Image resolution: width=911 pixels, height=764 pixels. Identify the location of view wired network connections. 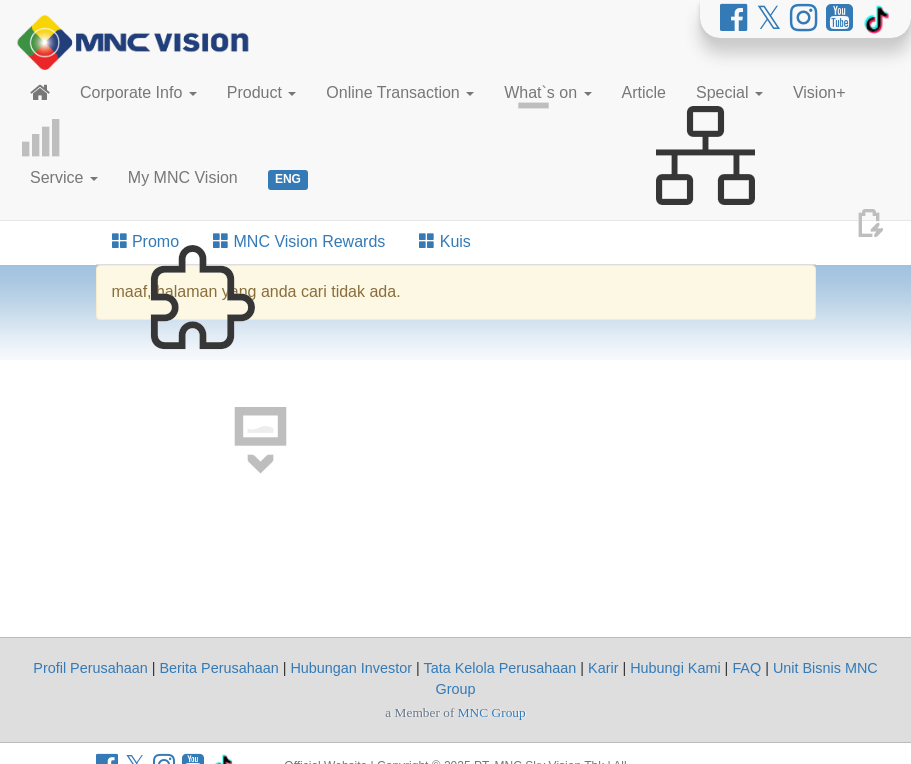
(705, 155).